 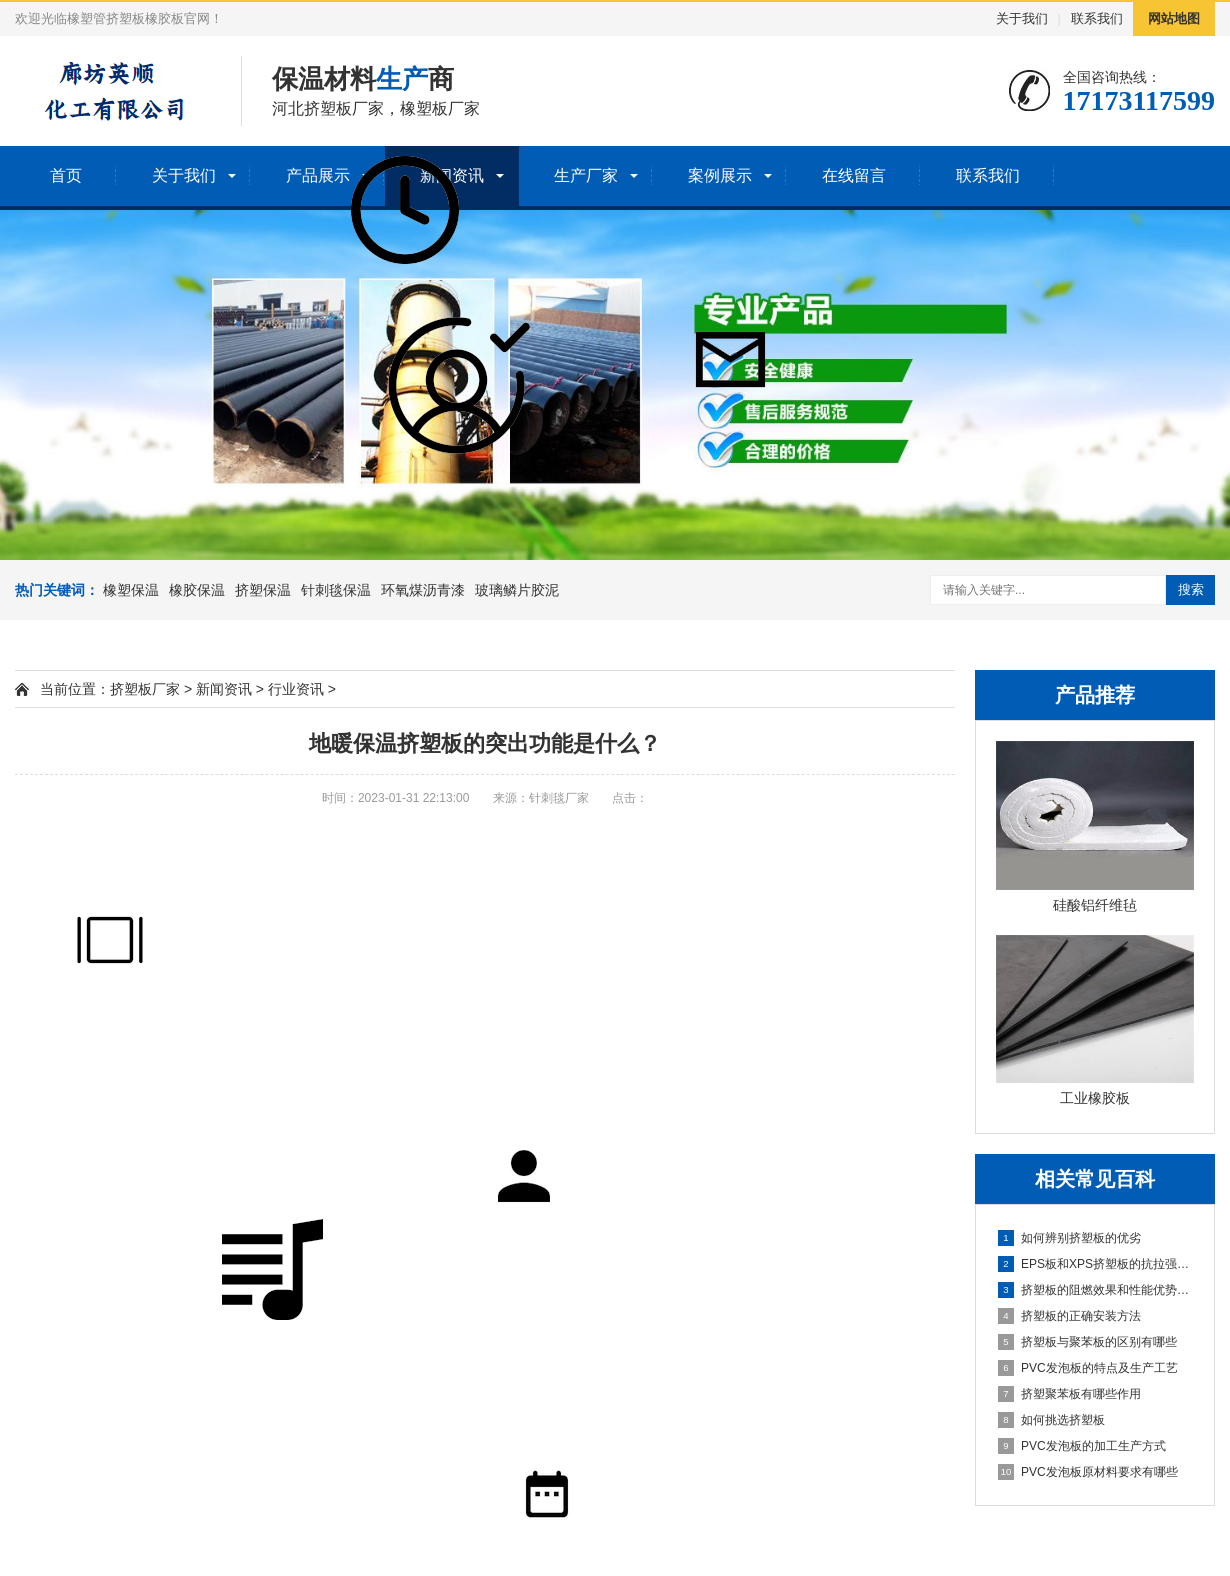 I want to click on view current time, so click(x=405, y=210).